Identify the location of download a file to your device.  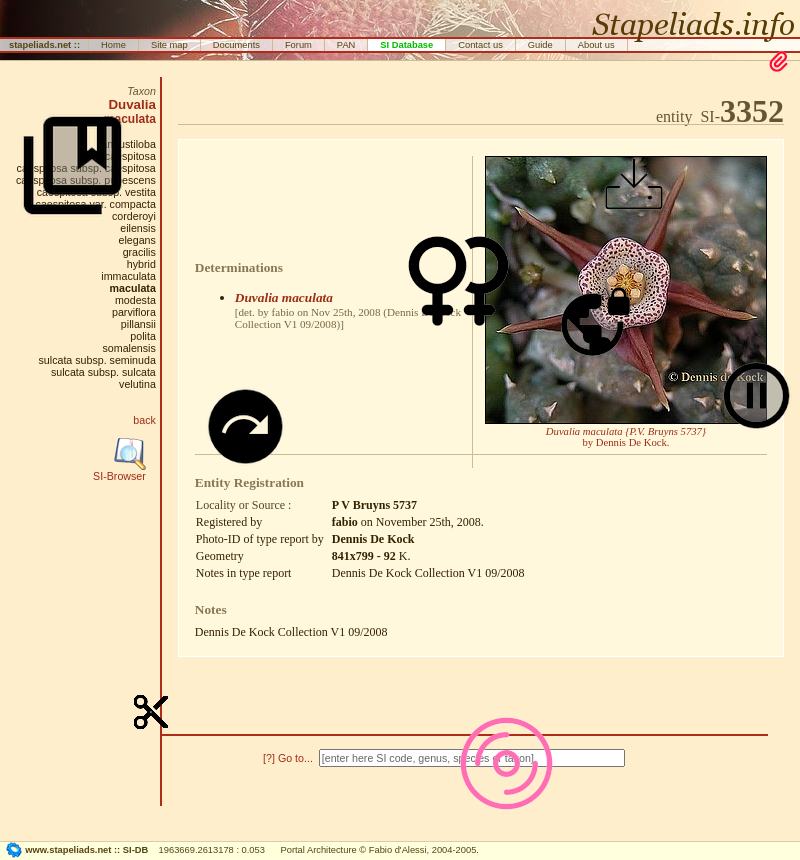
(634, 187).